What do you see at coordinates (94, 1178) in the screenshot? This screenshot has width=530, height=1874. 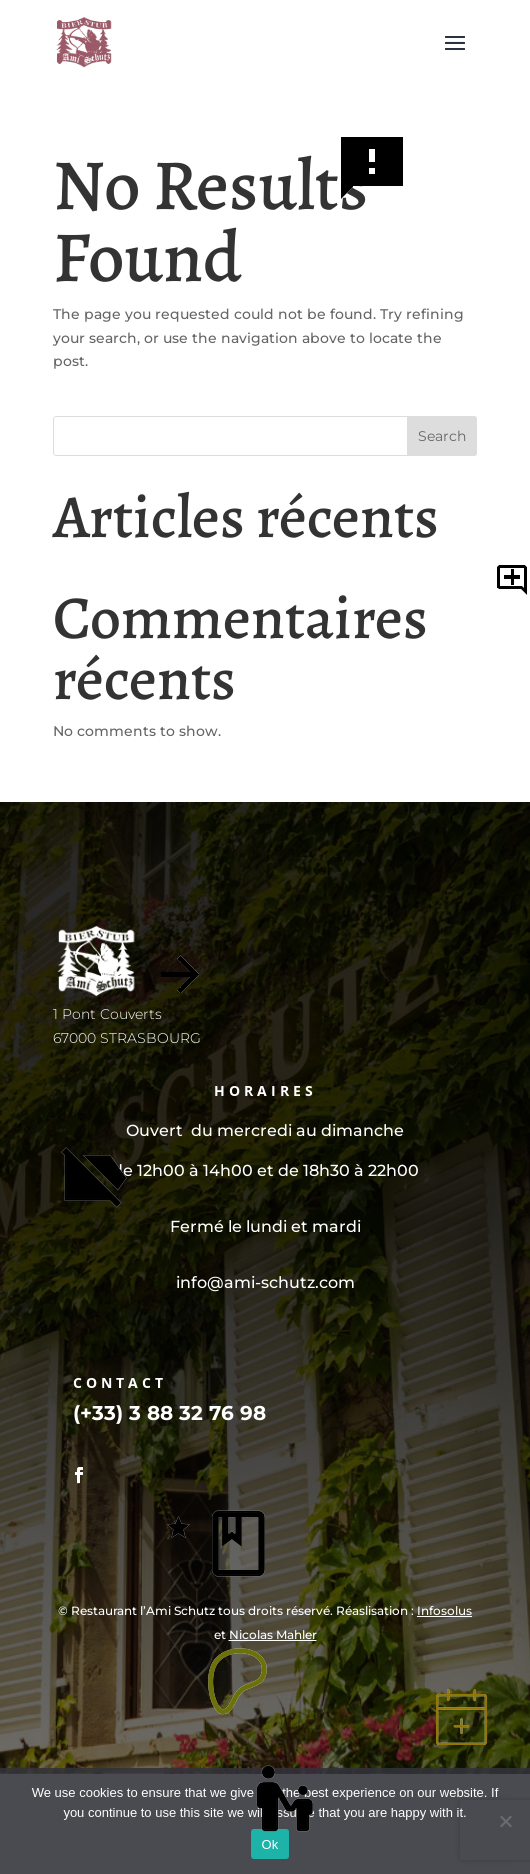 I see `remove a label or tag` at bounding box center [94, 1178].